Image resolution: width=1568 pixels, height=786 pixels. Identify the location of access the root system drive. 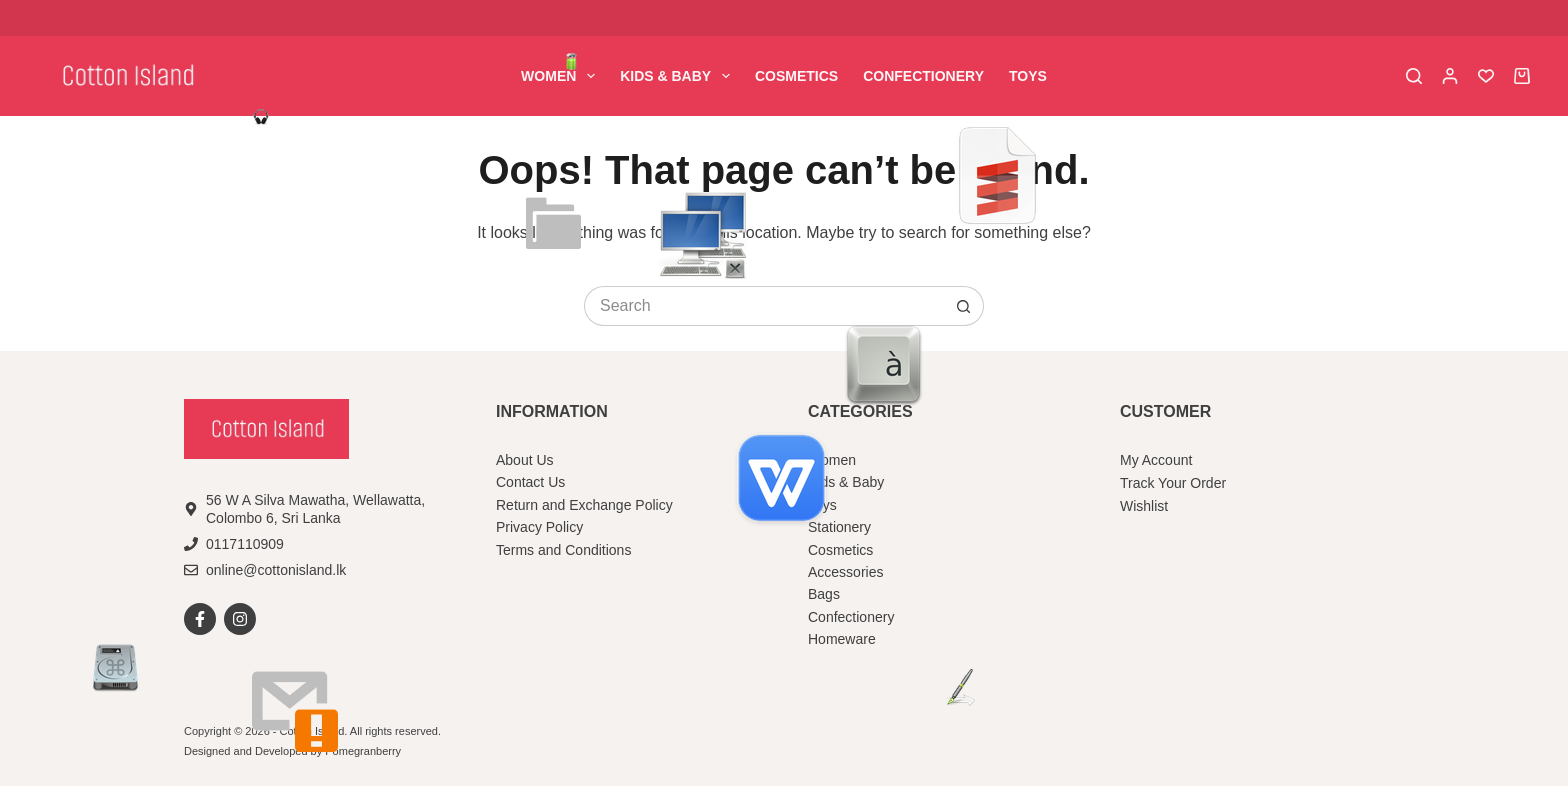
(115, 667).